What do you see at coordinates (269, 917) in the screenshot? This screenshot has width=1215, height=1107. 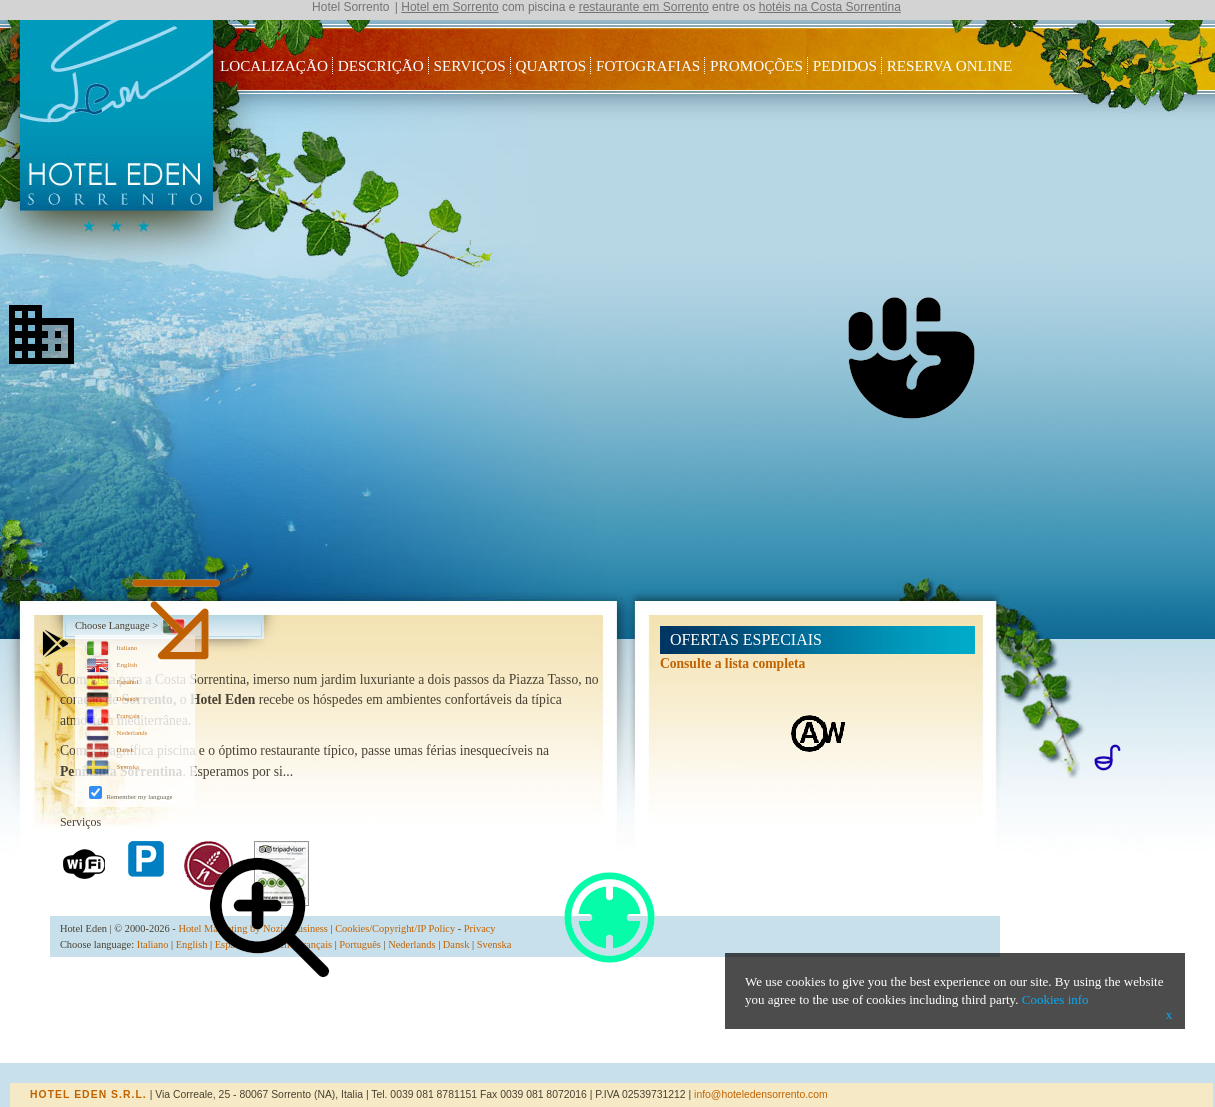 I see `zoom in on content or image` at bounding box center [269, 917].